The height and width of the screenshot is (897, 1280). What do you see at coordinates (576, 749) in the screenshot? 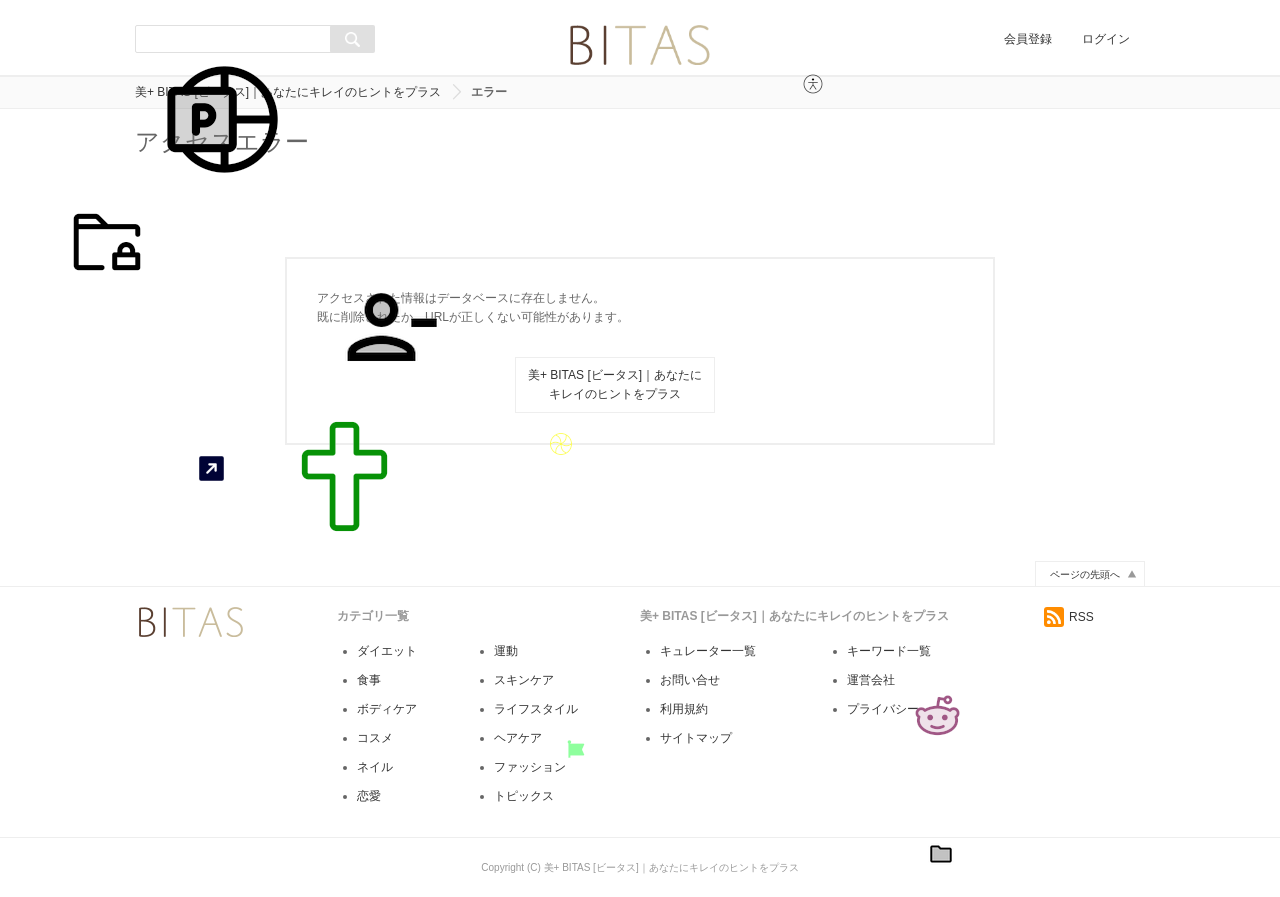
I see `font awesome brand logo` at bounding box center [576, 749].